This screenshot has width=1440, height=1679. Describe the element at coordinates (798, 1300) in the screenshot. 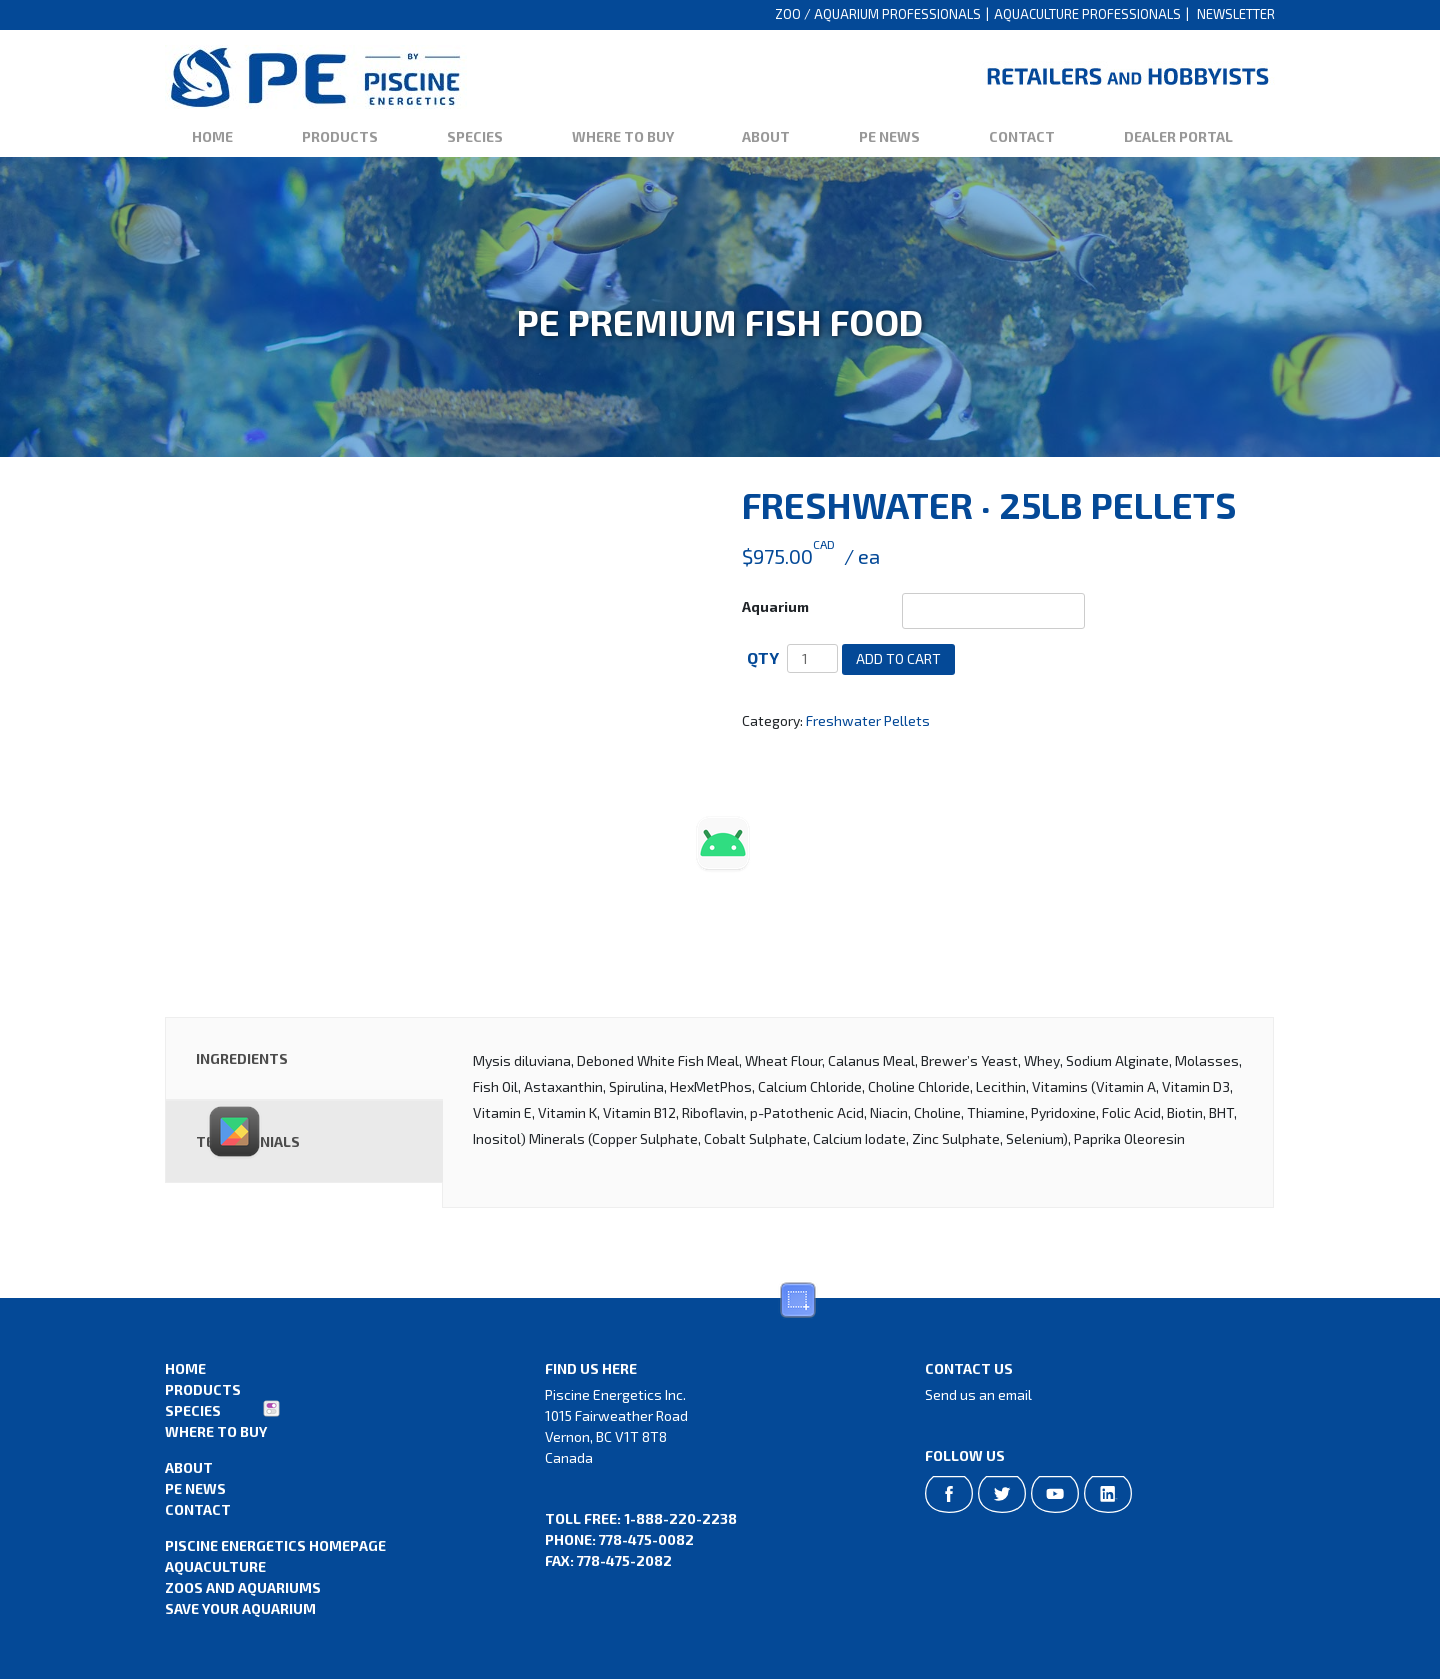

I see `take a screenshot` at that location.